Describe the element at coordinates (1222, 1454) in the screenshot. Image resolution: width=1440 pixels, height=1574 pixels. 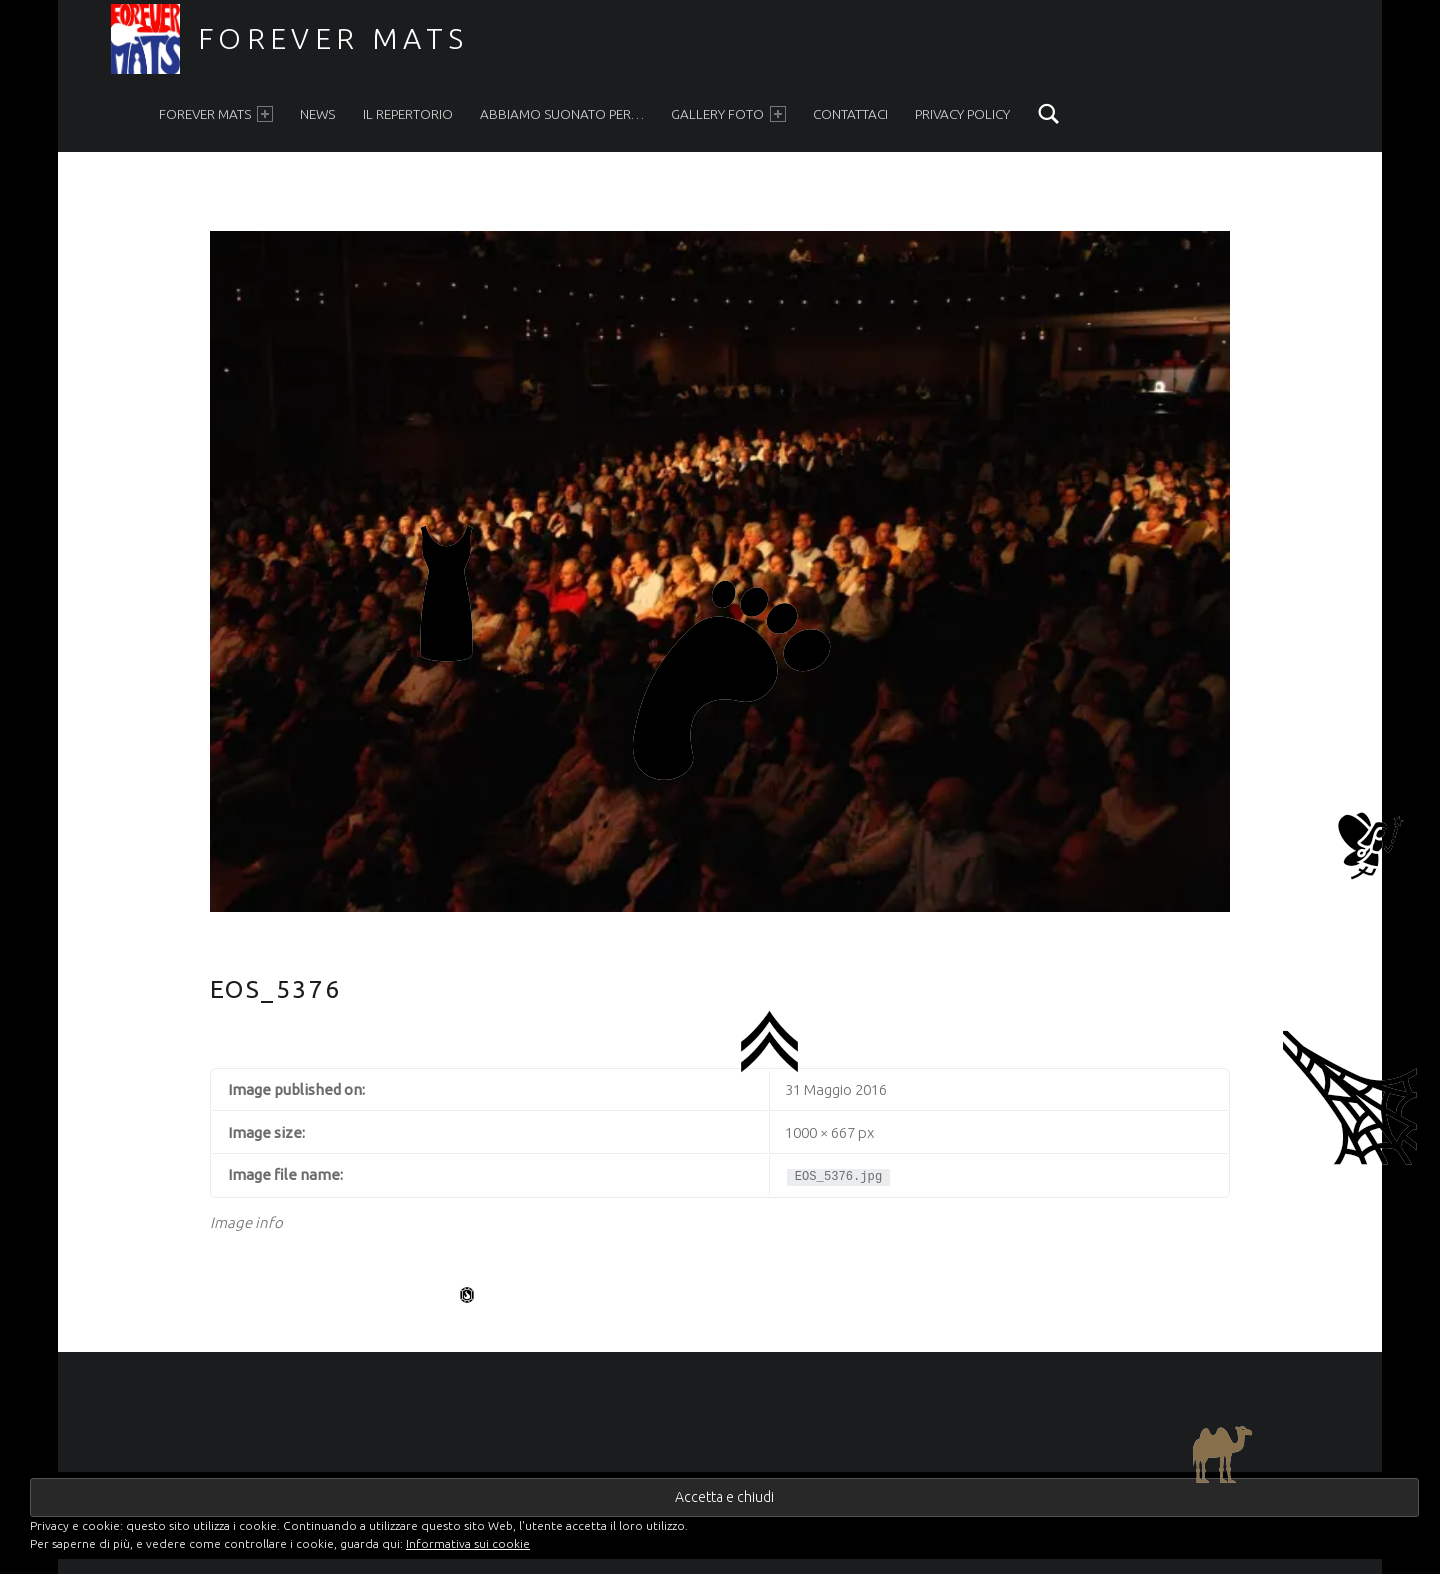
I see `select camel as your game character or avatar` at that location.